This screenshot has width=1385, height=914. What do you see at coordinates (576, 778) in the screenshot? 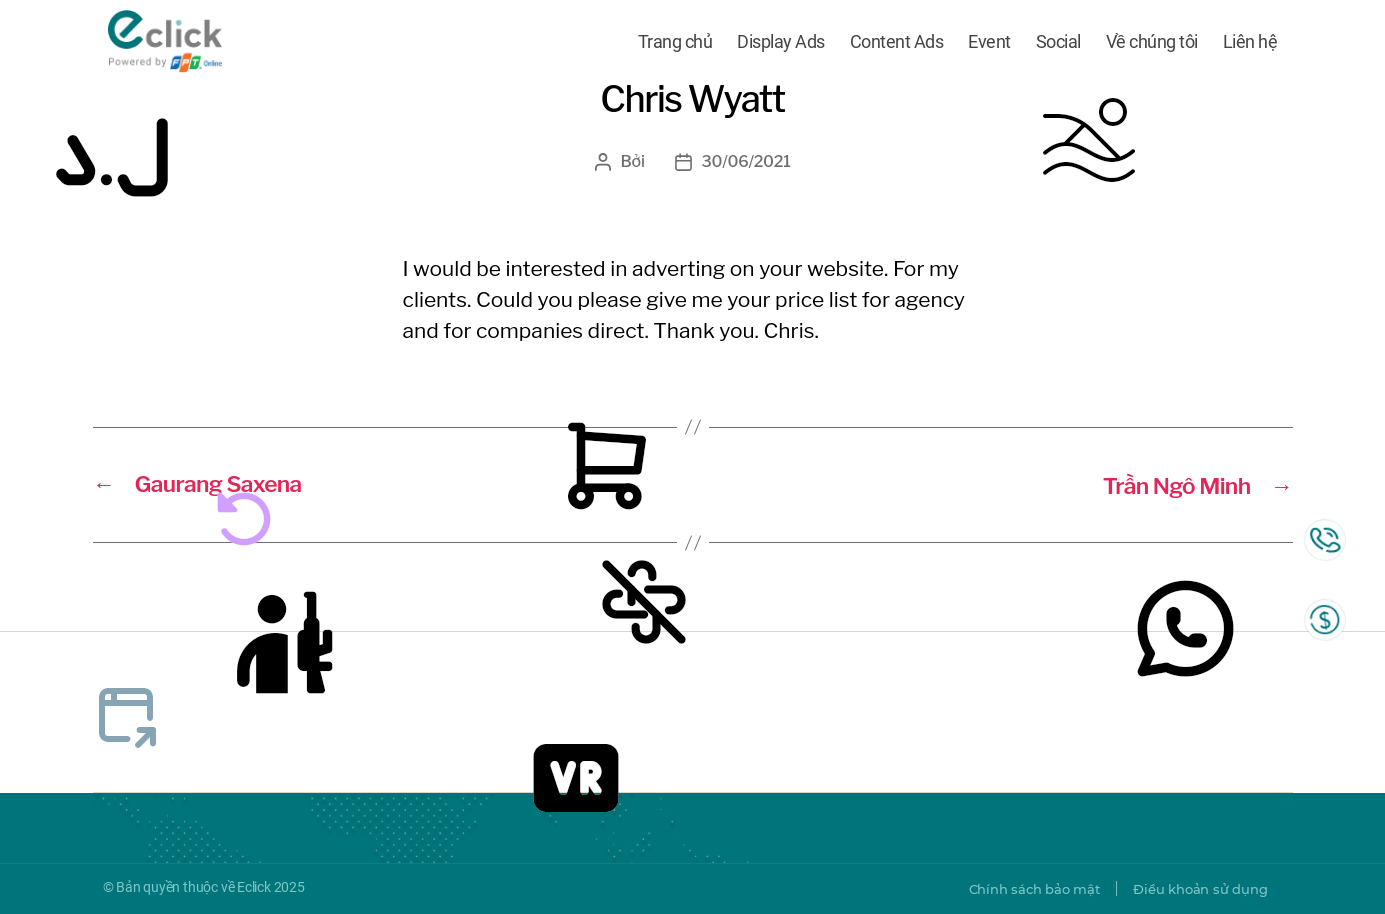
I see `indicates VR-compatible content or experience` at bounding box center [576, 778].